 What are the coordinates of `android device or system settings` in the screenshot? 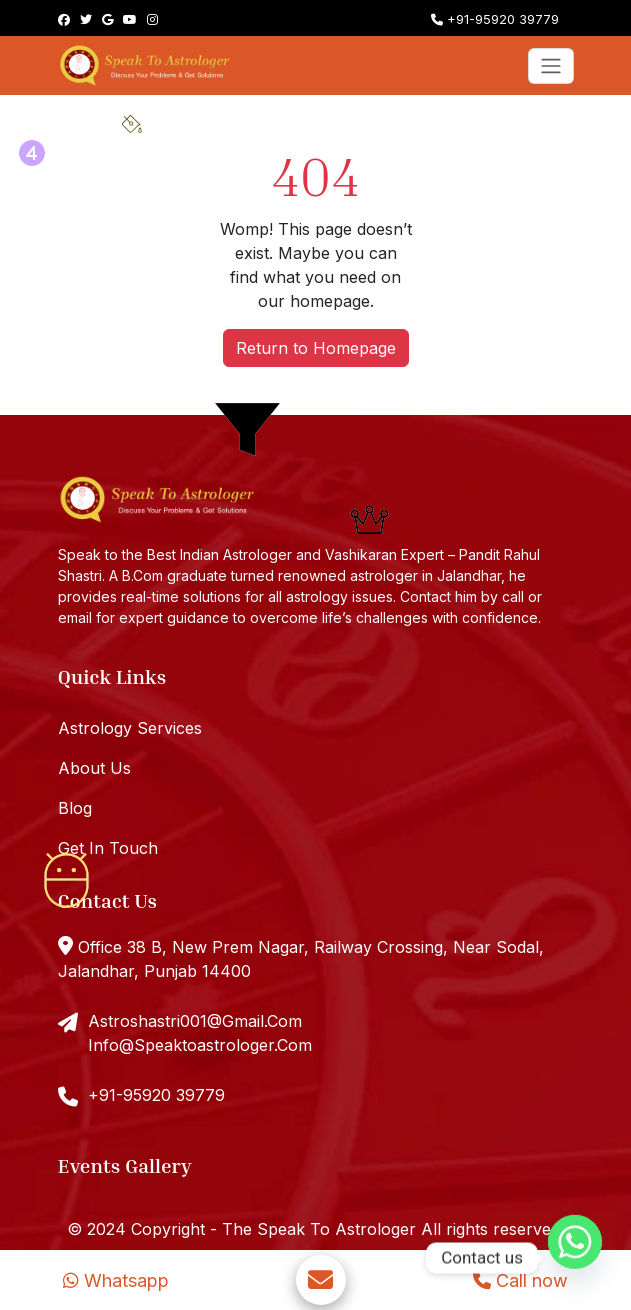 It's located at (66, 879).